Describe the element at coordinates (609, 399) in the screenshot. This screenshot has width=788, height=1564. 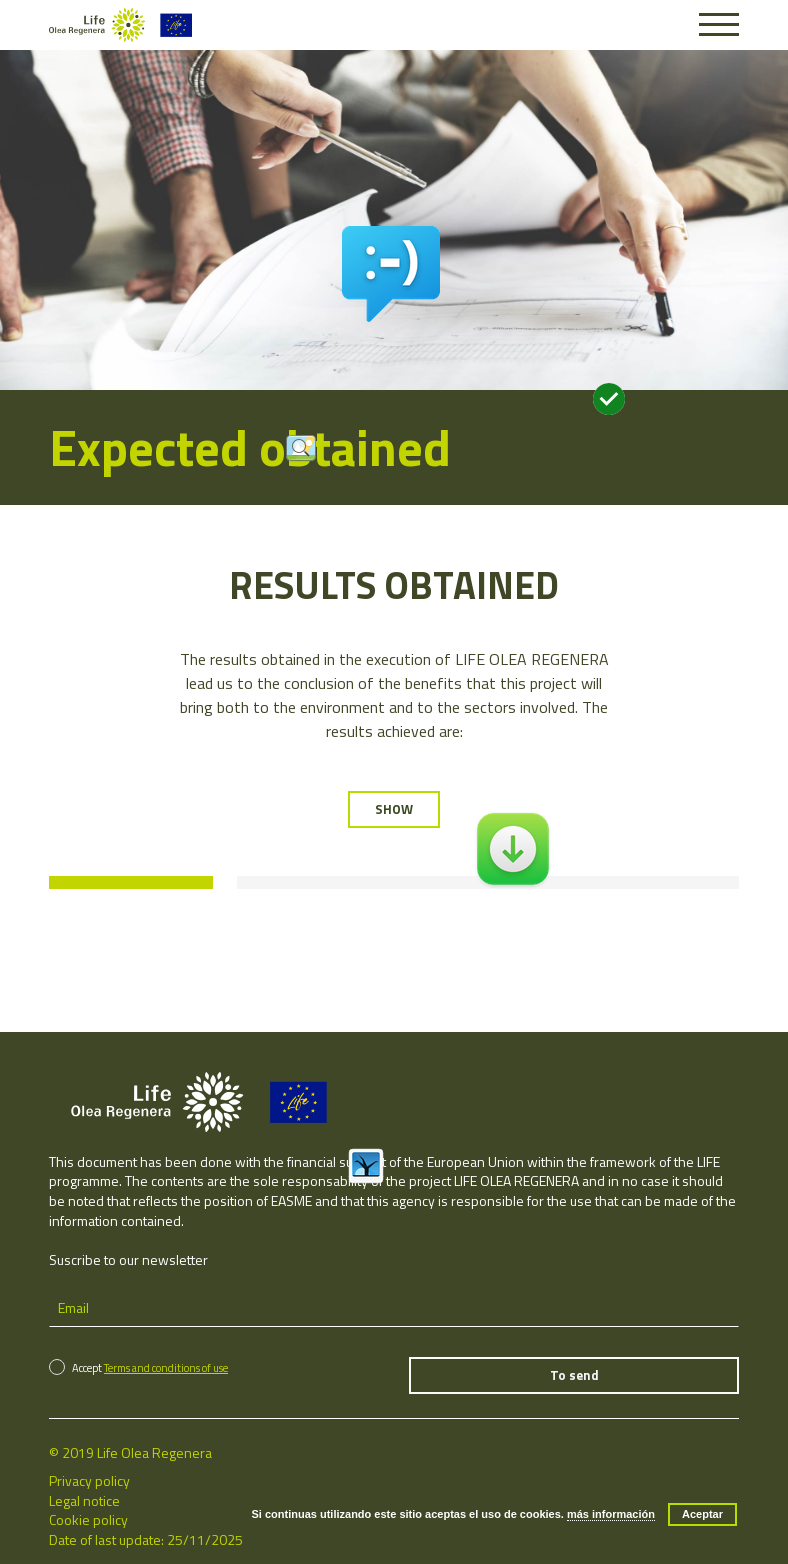
I see `confirm or accept an action` at that location.